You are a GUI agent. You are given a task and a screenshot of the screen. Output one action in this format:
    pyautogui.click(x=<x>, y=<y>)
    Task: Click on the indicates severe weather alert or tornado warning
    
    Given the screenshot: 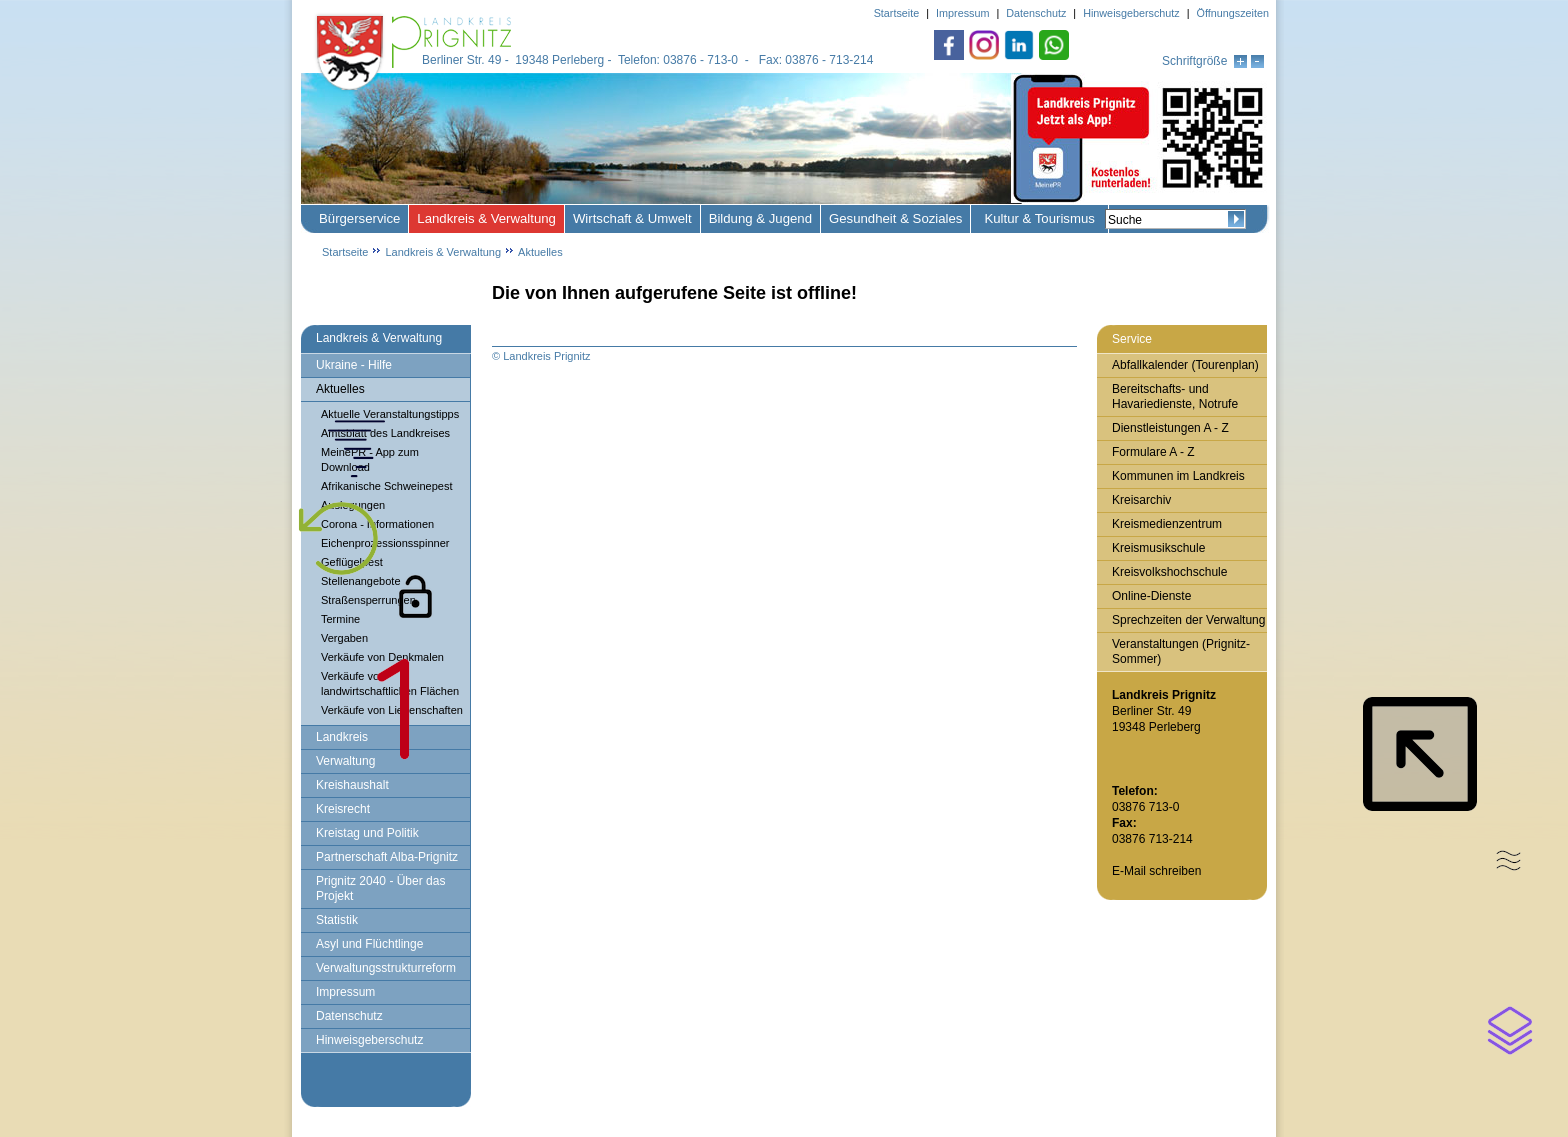 What is the action you would take?
    pyautogui.click(x=356, y=446)
    